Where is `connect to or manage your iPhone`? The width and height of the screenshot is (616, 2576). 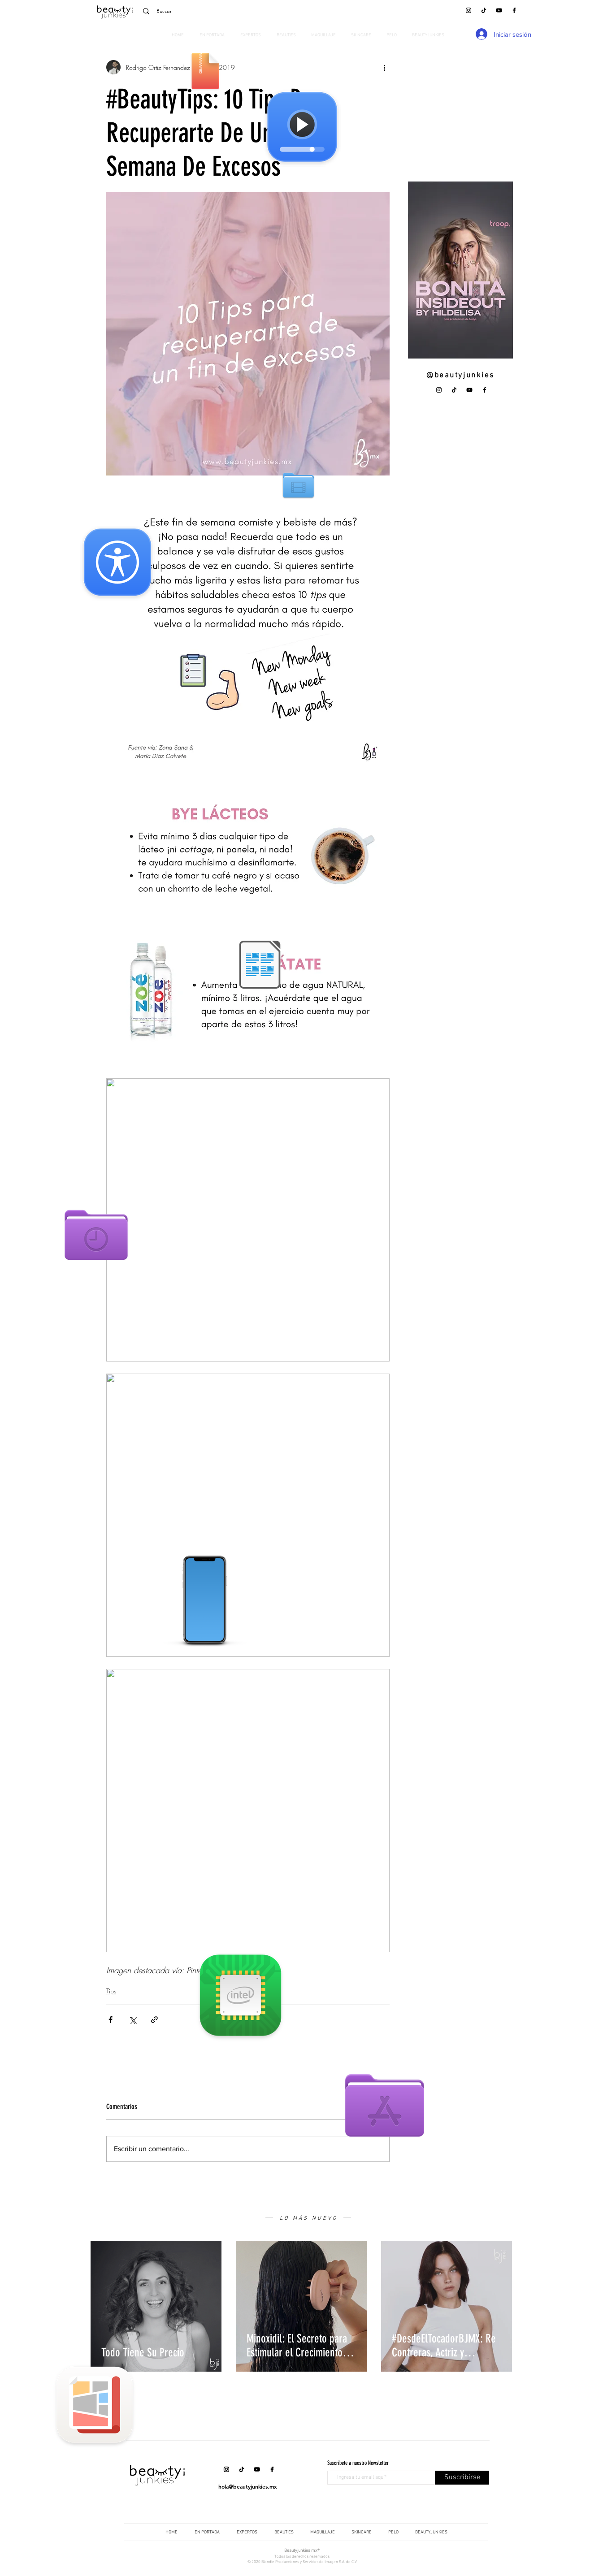
connect to or manage your iPhone is located at coordinates (204, 1601).